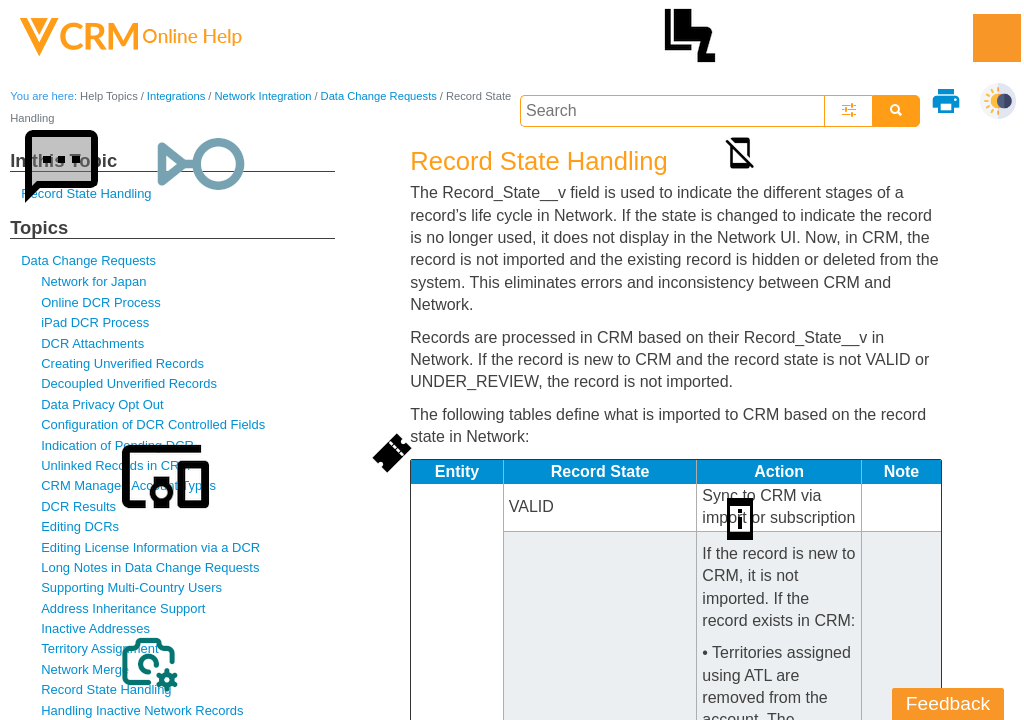 This screenshot has height=720, width=1024. What do you see at coordinates (392, 453) in the screenshot?
I see `view your tickets or passes` at bounding box center [392, 453].